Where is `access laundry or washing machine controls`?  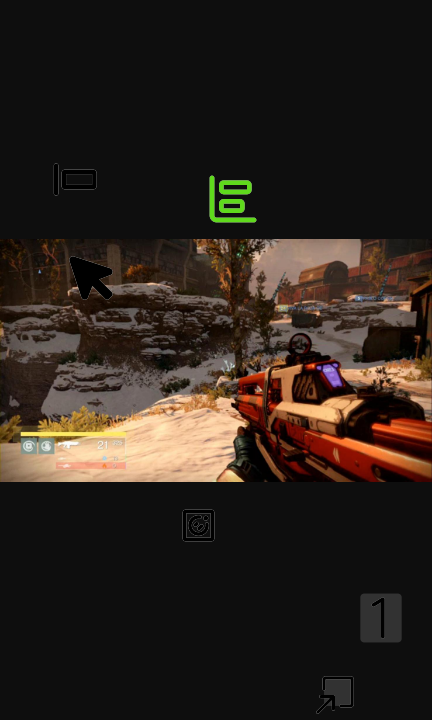 access laundry or washing machine controls is located at coordinates (198, 525).